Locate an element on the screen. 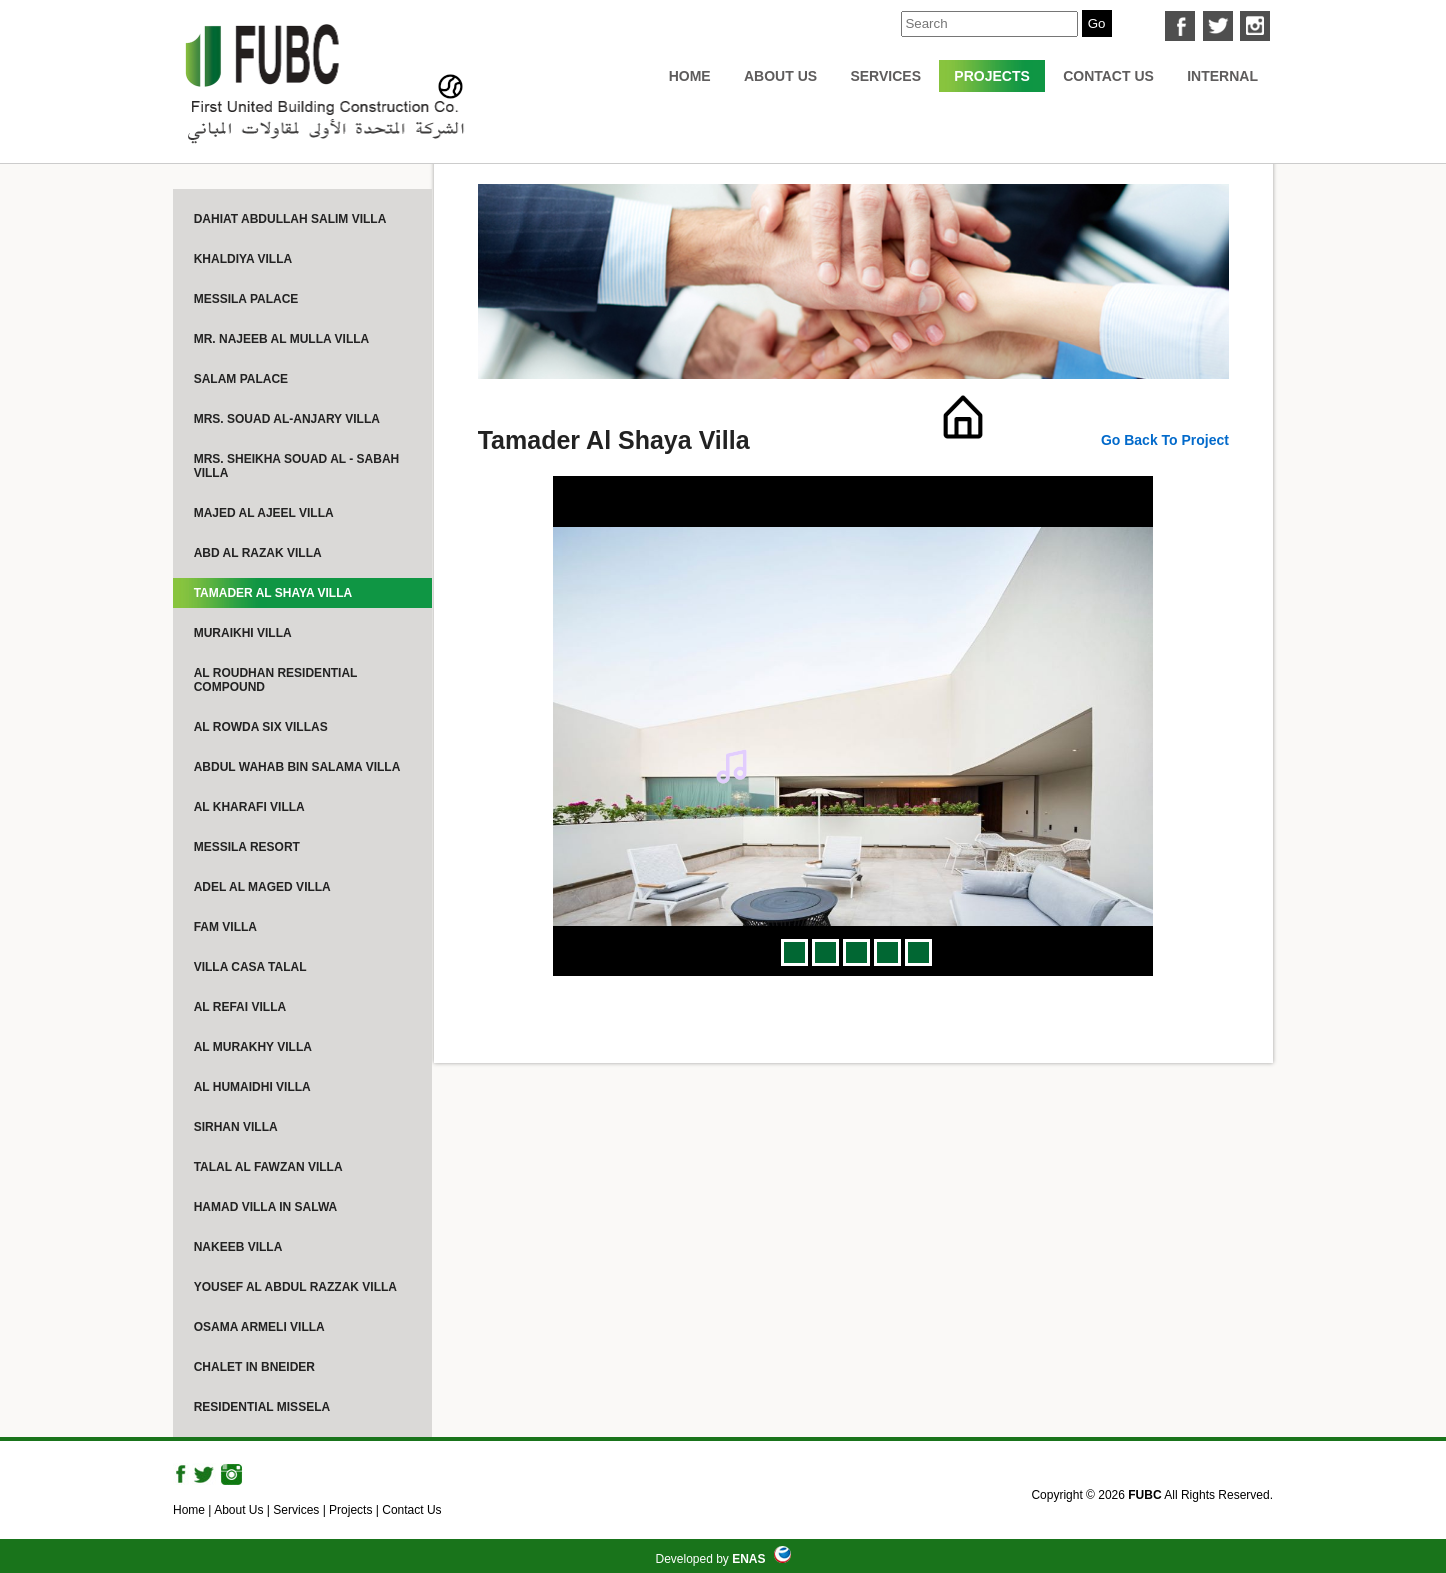  access music library or player is located at coordinates (733, 766).